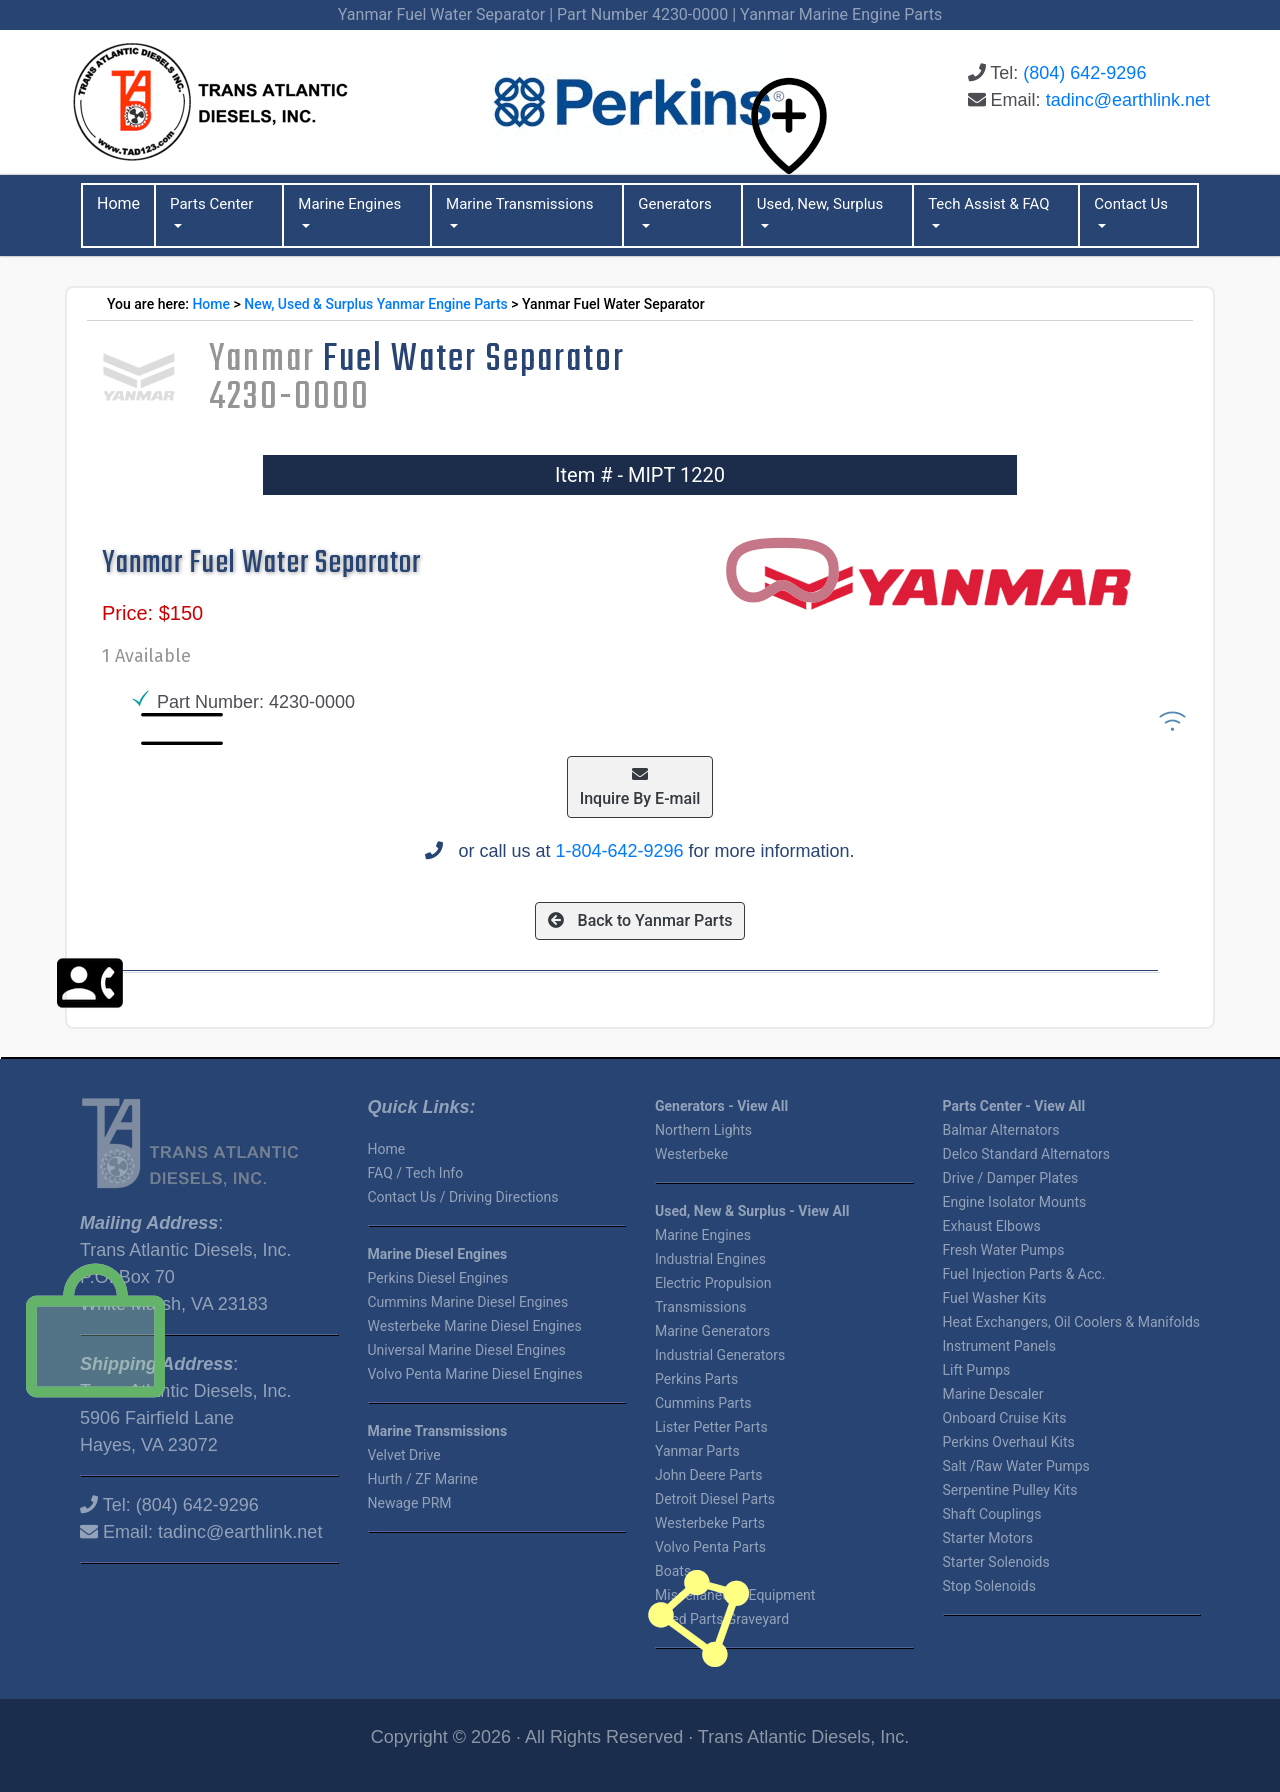 The image size is (1280, 1792). Describe the element at coordinates (95, 1338) in the screenshot. I see `view your shopping bag` at that location.